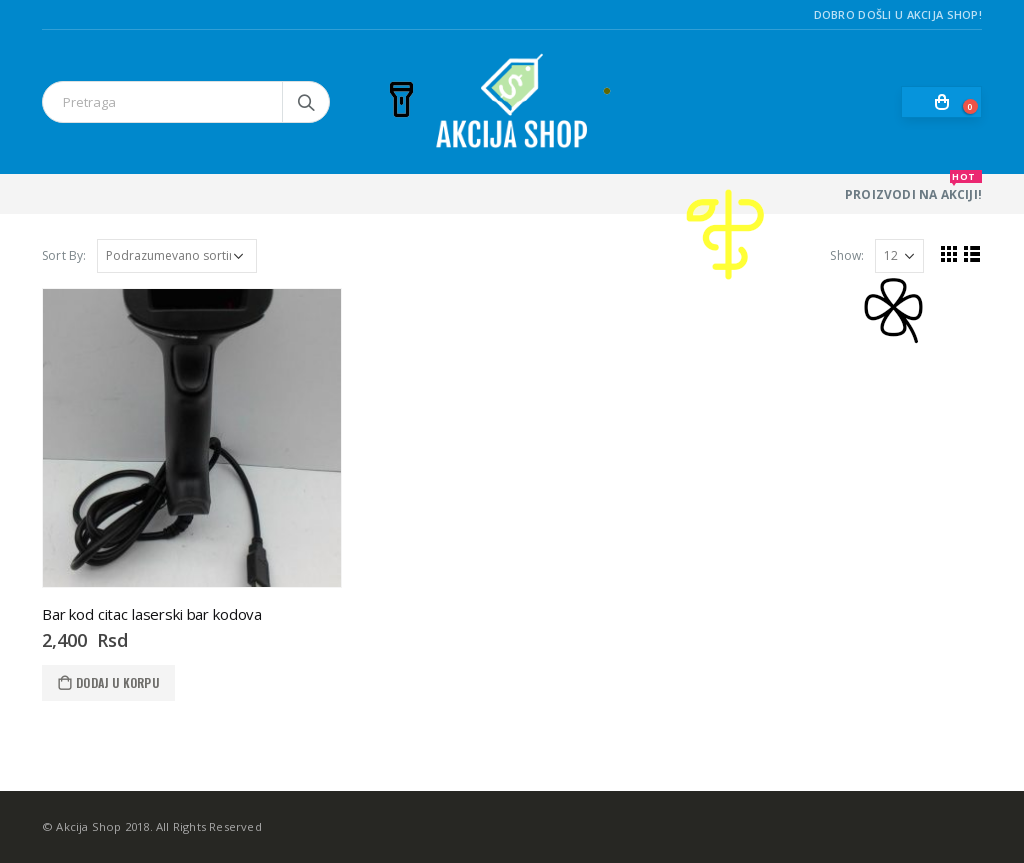 The width and height of the screenshot is (1024, 863). What do you see at coordinates (607, 91) in the screenshot?
I see `indicates an unread notification or new item` at bounding box center [607, 91].